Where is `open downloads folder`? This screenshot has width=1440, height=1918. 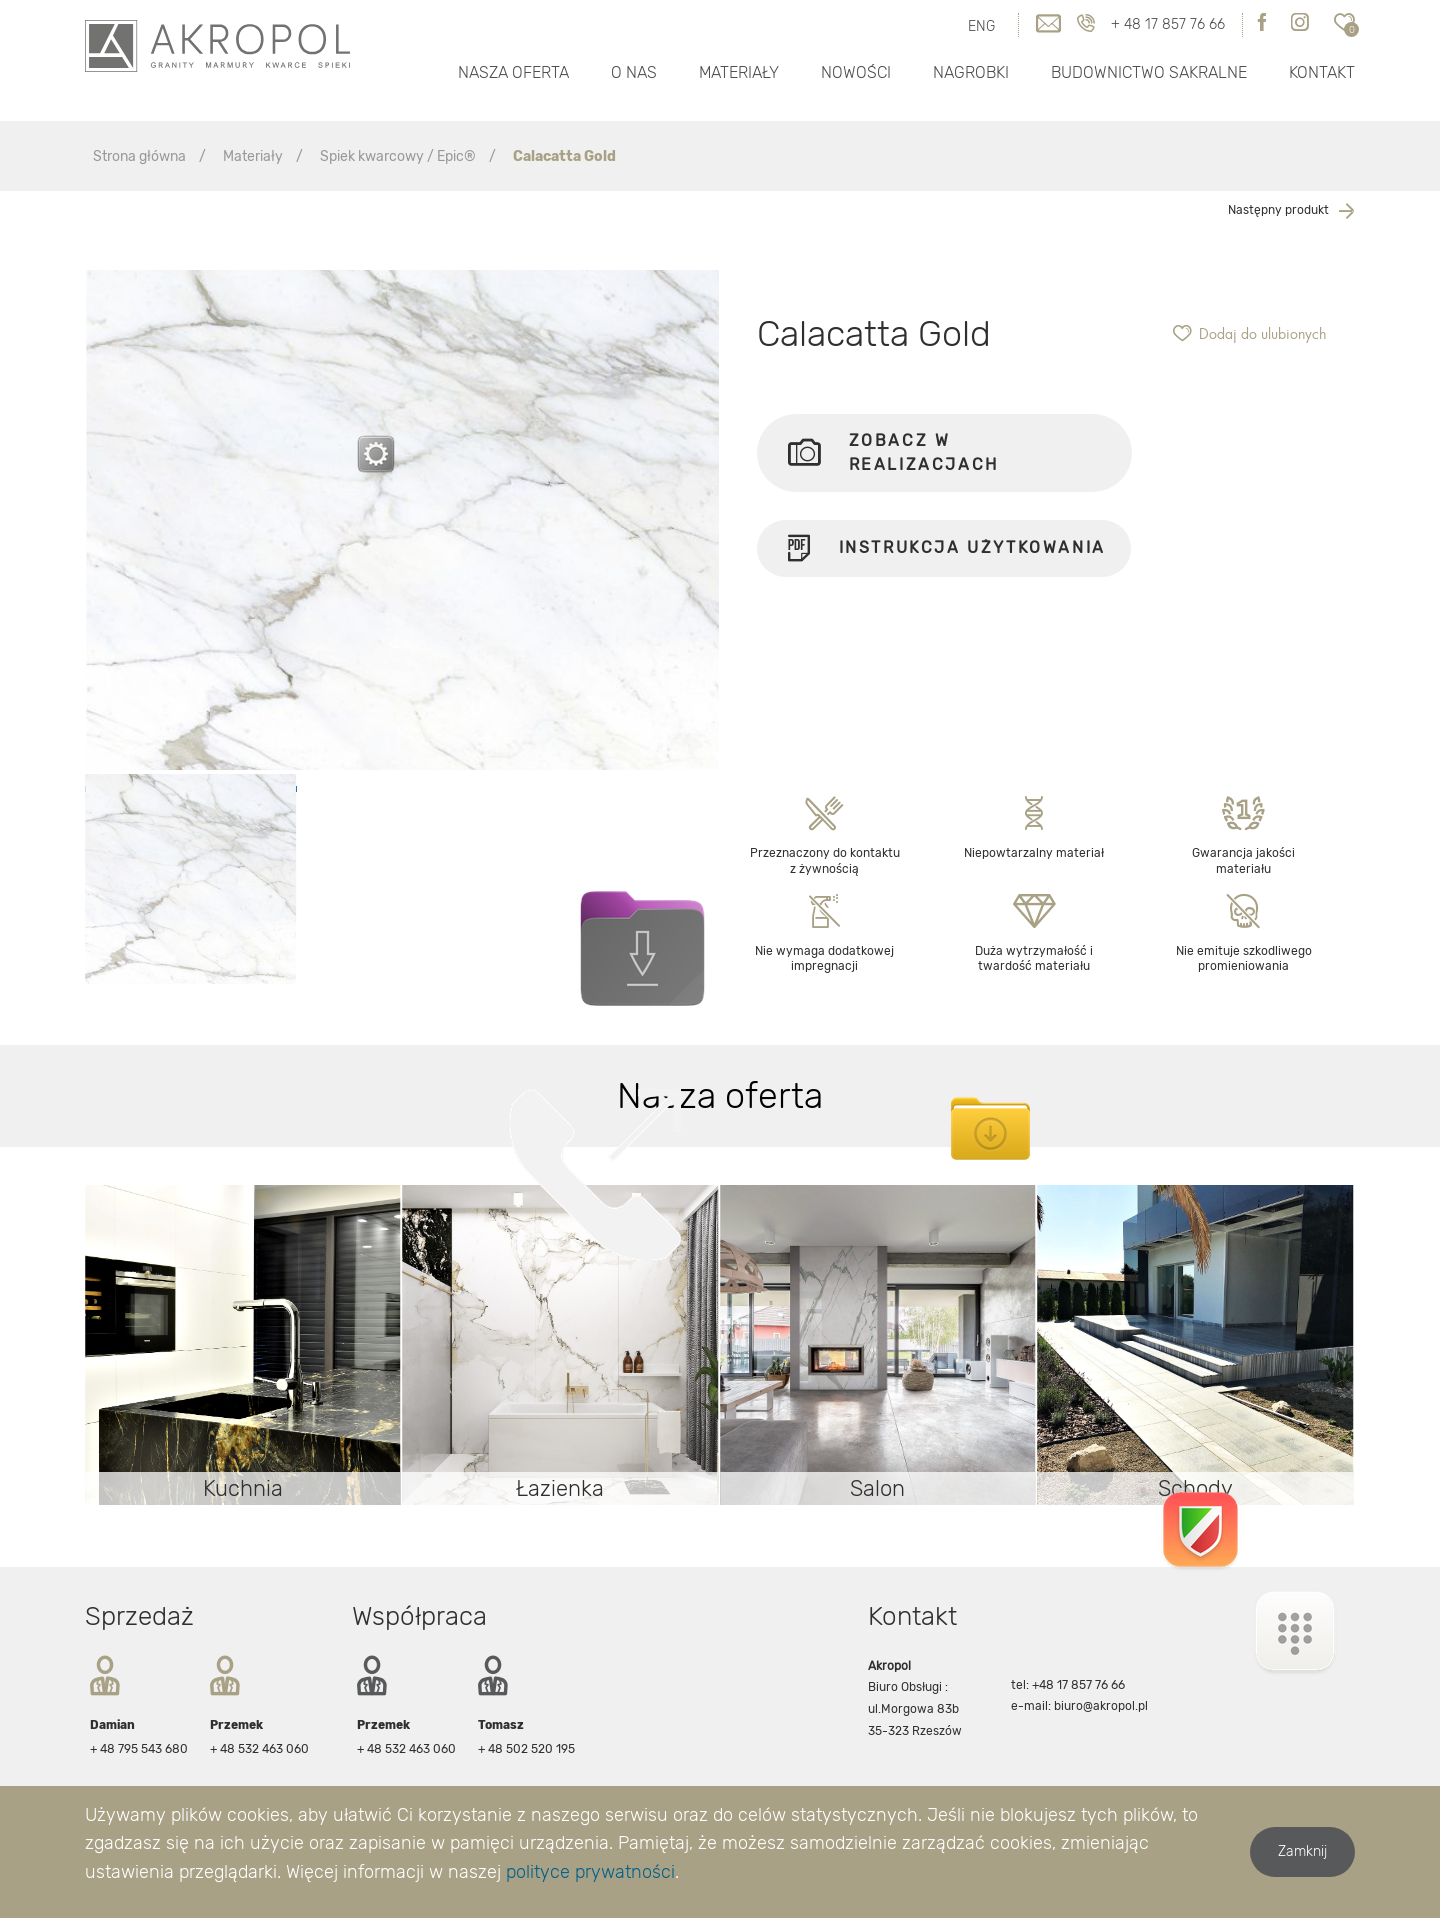
open downloads folder is located at coordinates (642, 948).